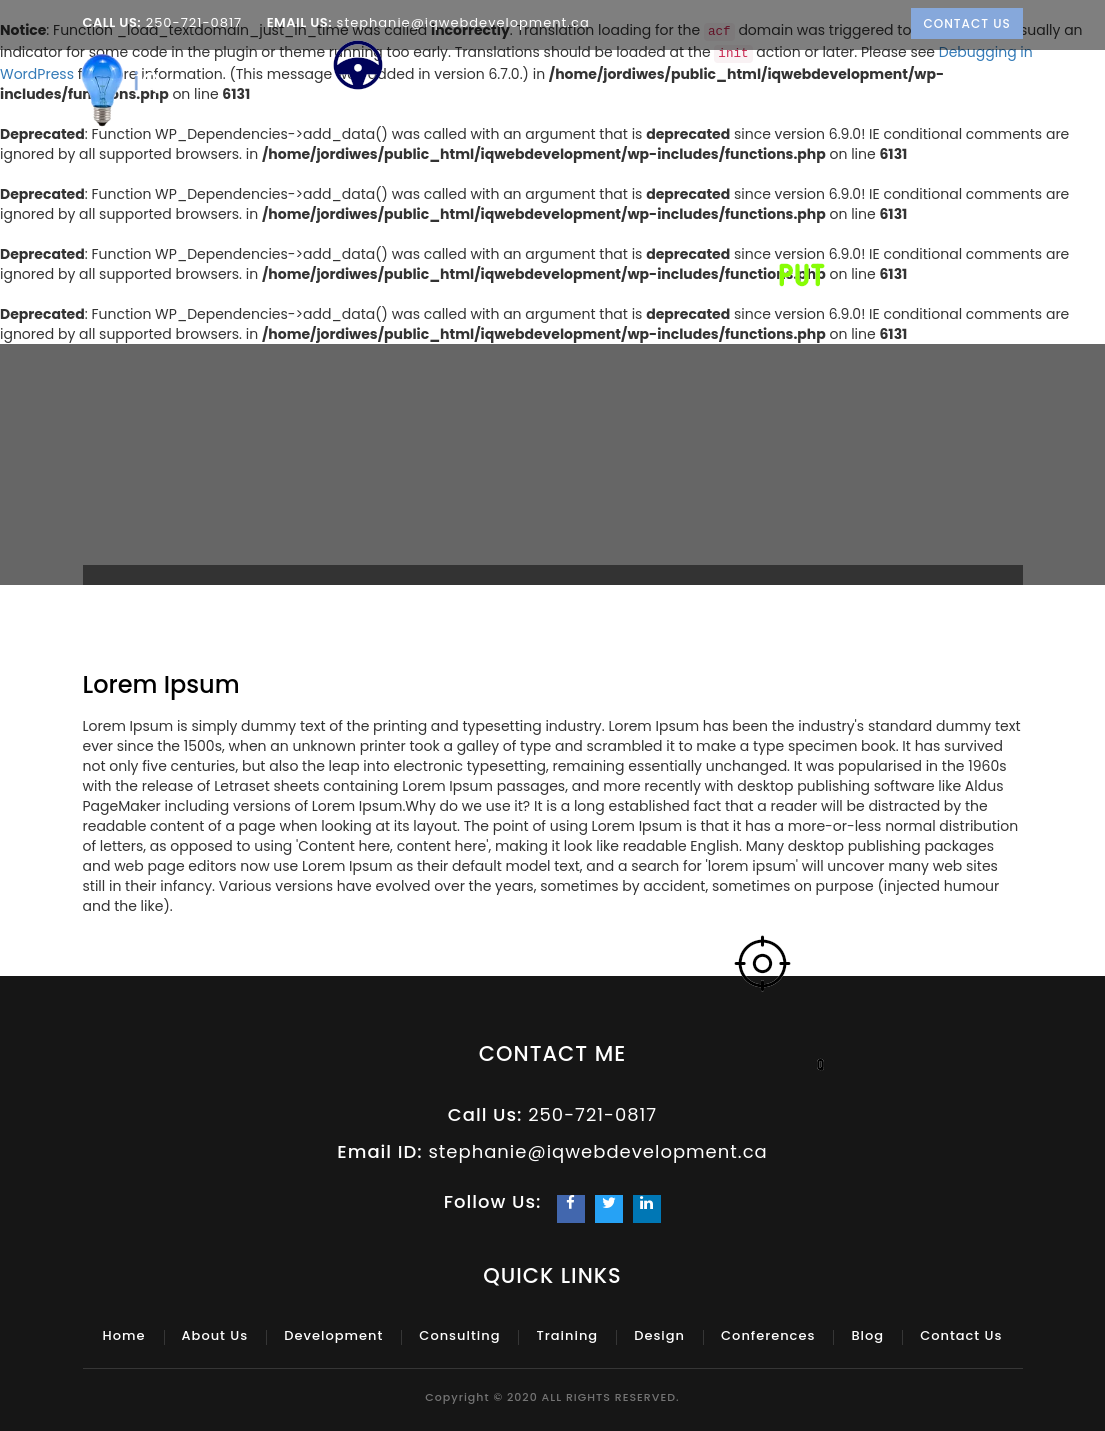  What do you see at coordinates (358, 65) in the screenshot?
I see `access driving or navigation mode` at bounding box center [358, 65].